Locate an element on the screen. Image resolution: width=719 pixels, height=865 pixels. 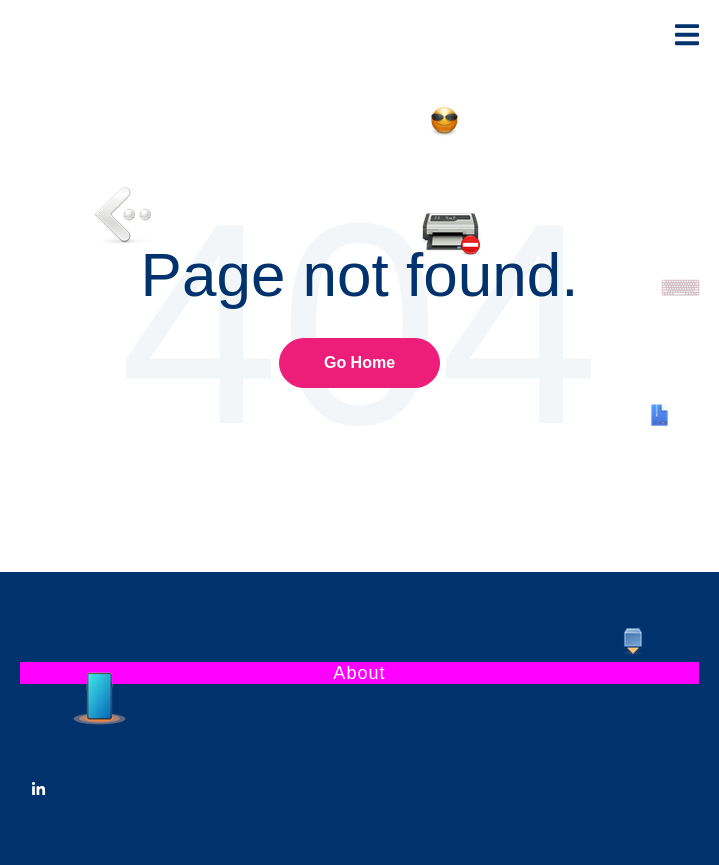
insert an object or embed content is located at coordinates (633, 642).